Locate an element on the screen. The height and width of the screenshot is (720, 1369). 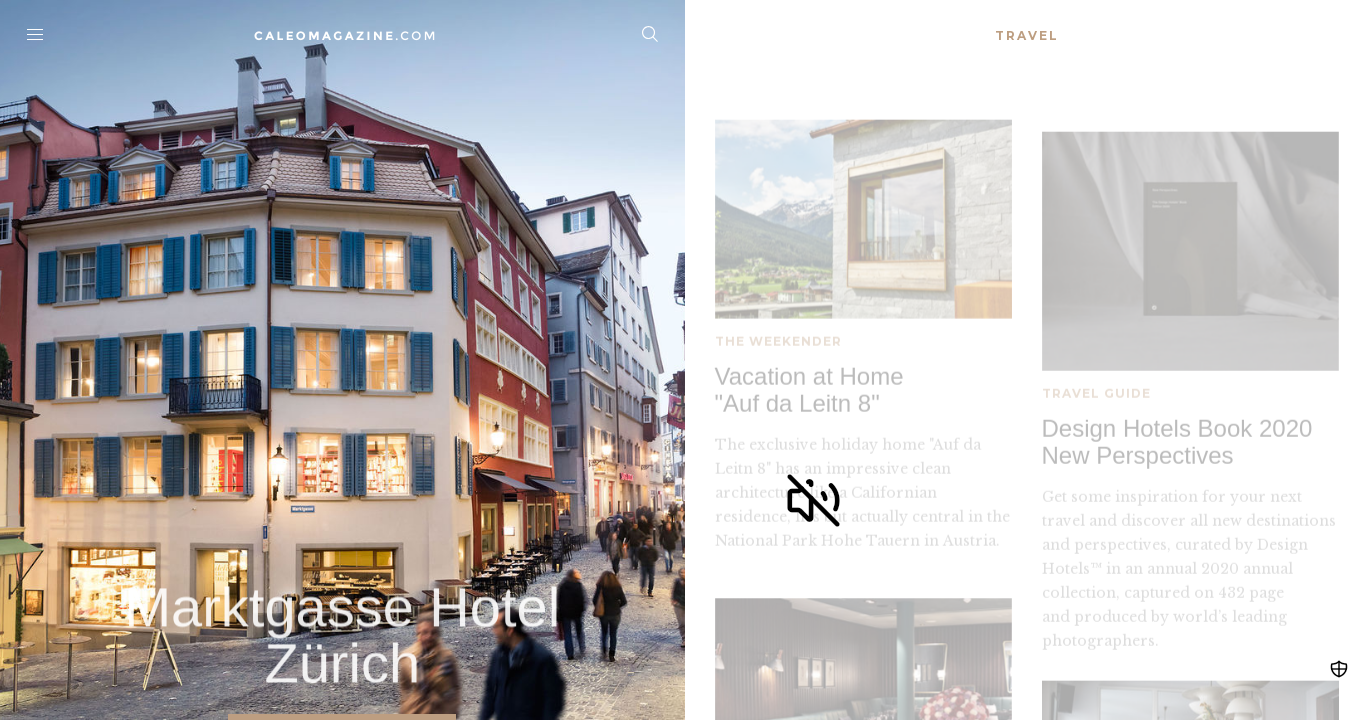
privacy or security settings with multiple protection layers is located at coordinates (1339, 669).